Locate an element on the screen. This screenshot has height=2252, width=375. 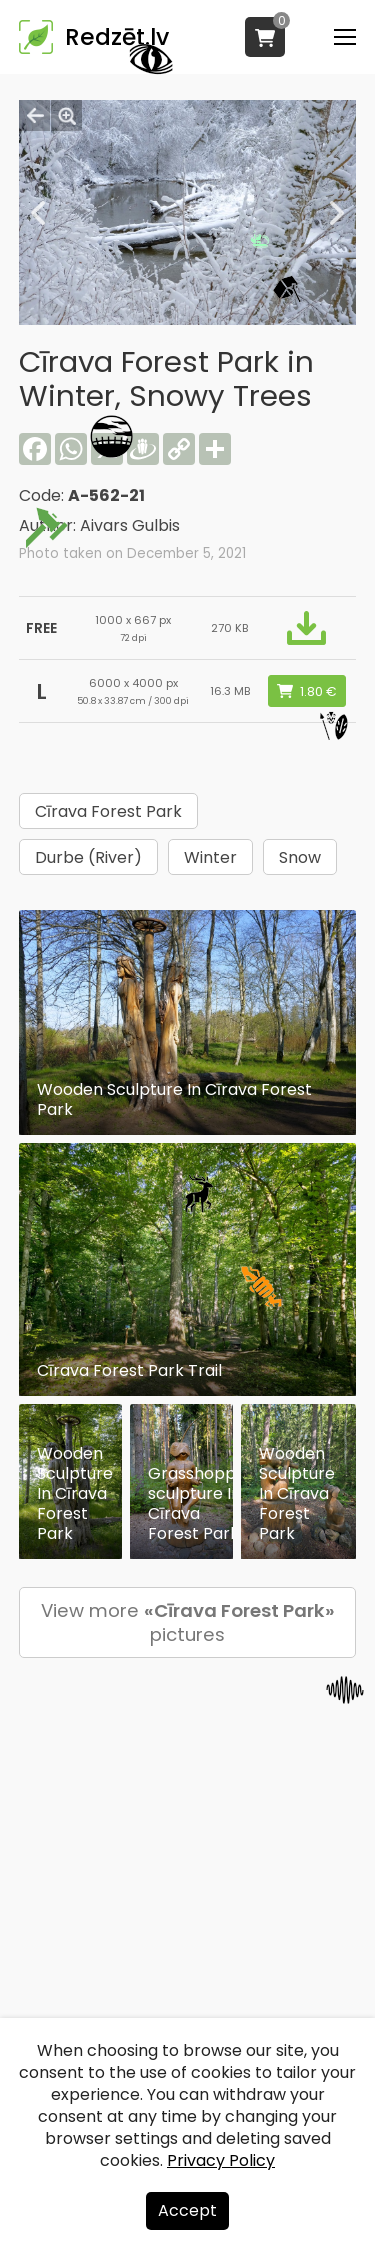
indicates a stealth or hidden status in gameplay is located at coordinates (151, 59).